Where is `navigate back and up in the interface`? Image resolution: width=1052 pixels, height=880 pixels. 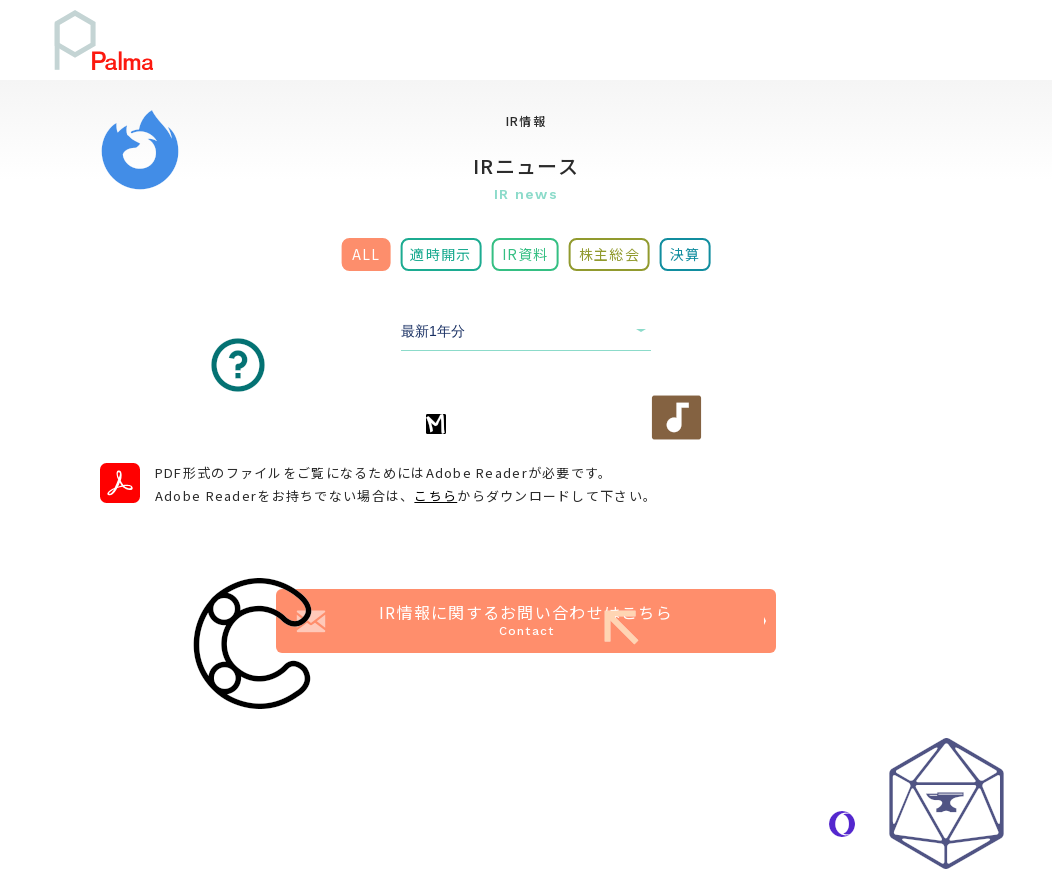
navigate back and up in the interface is located at coordinates (621, 627).